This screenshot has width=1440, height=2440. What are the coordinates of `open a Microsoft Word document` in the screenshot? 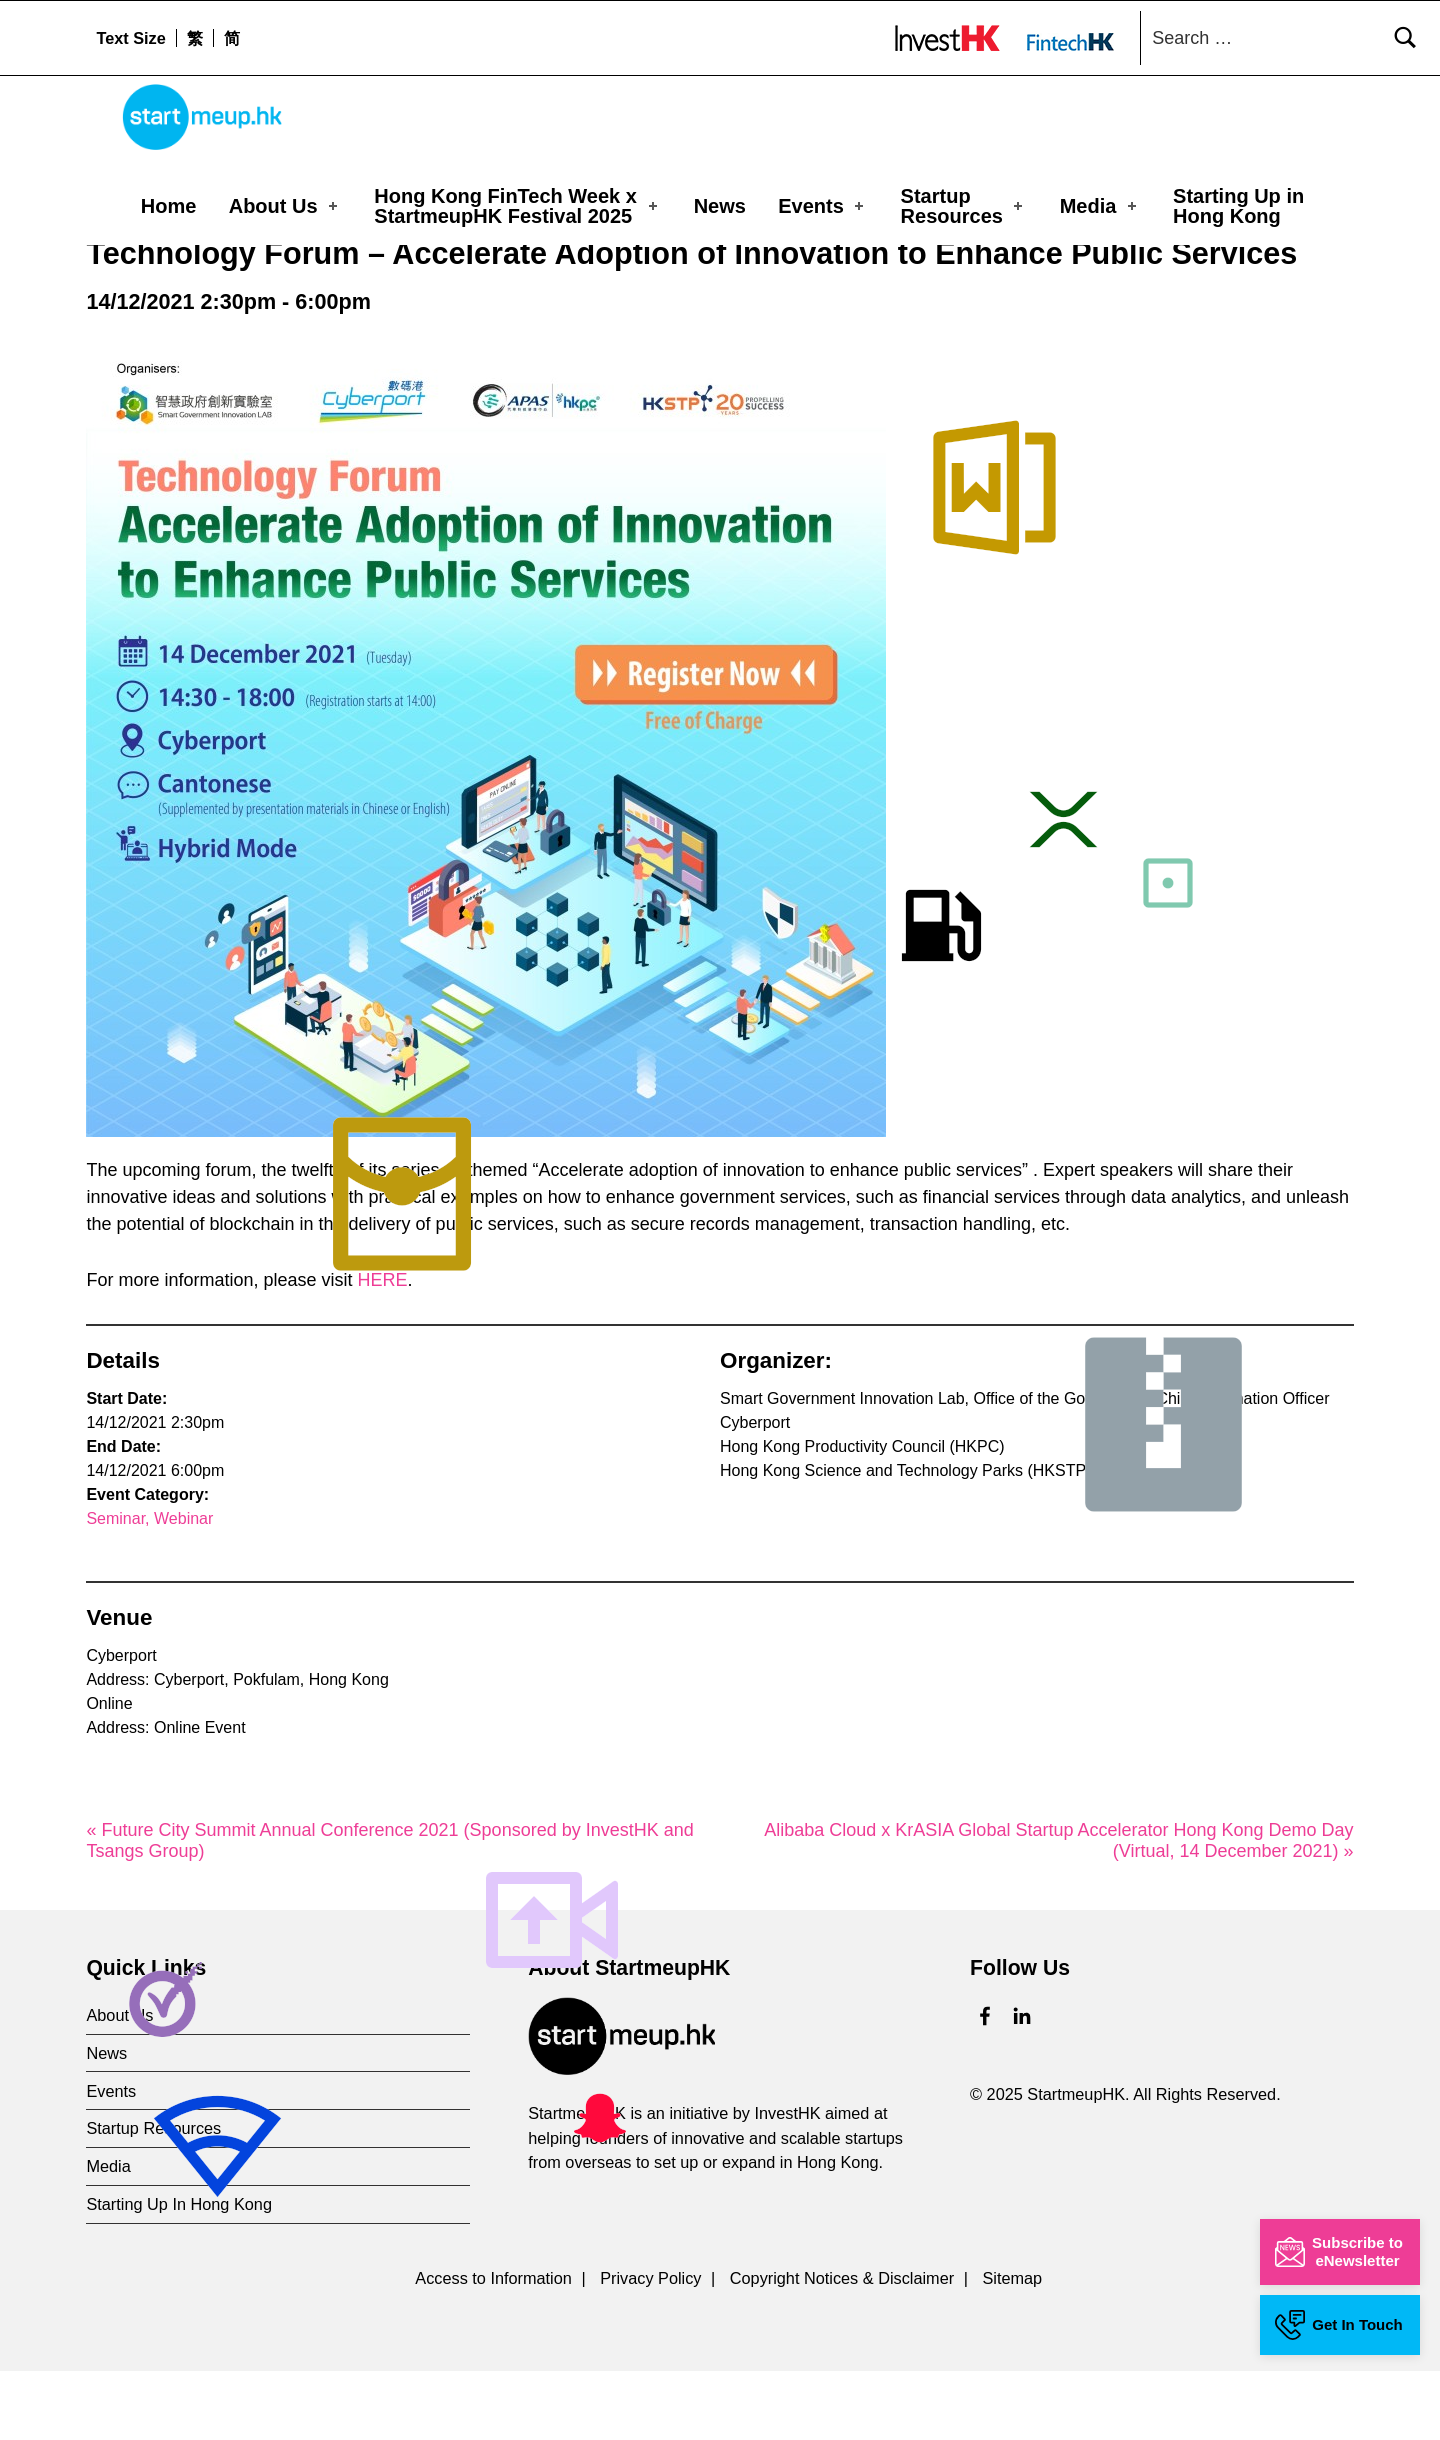 It's located at (994, 487).